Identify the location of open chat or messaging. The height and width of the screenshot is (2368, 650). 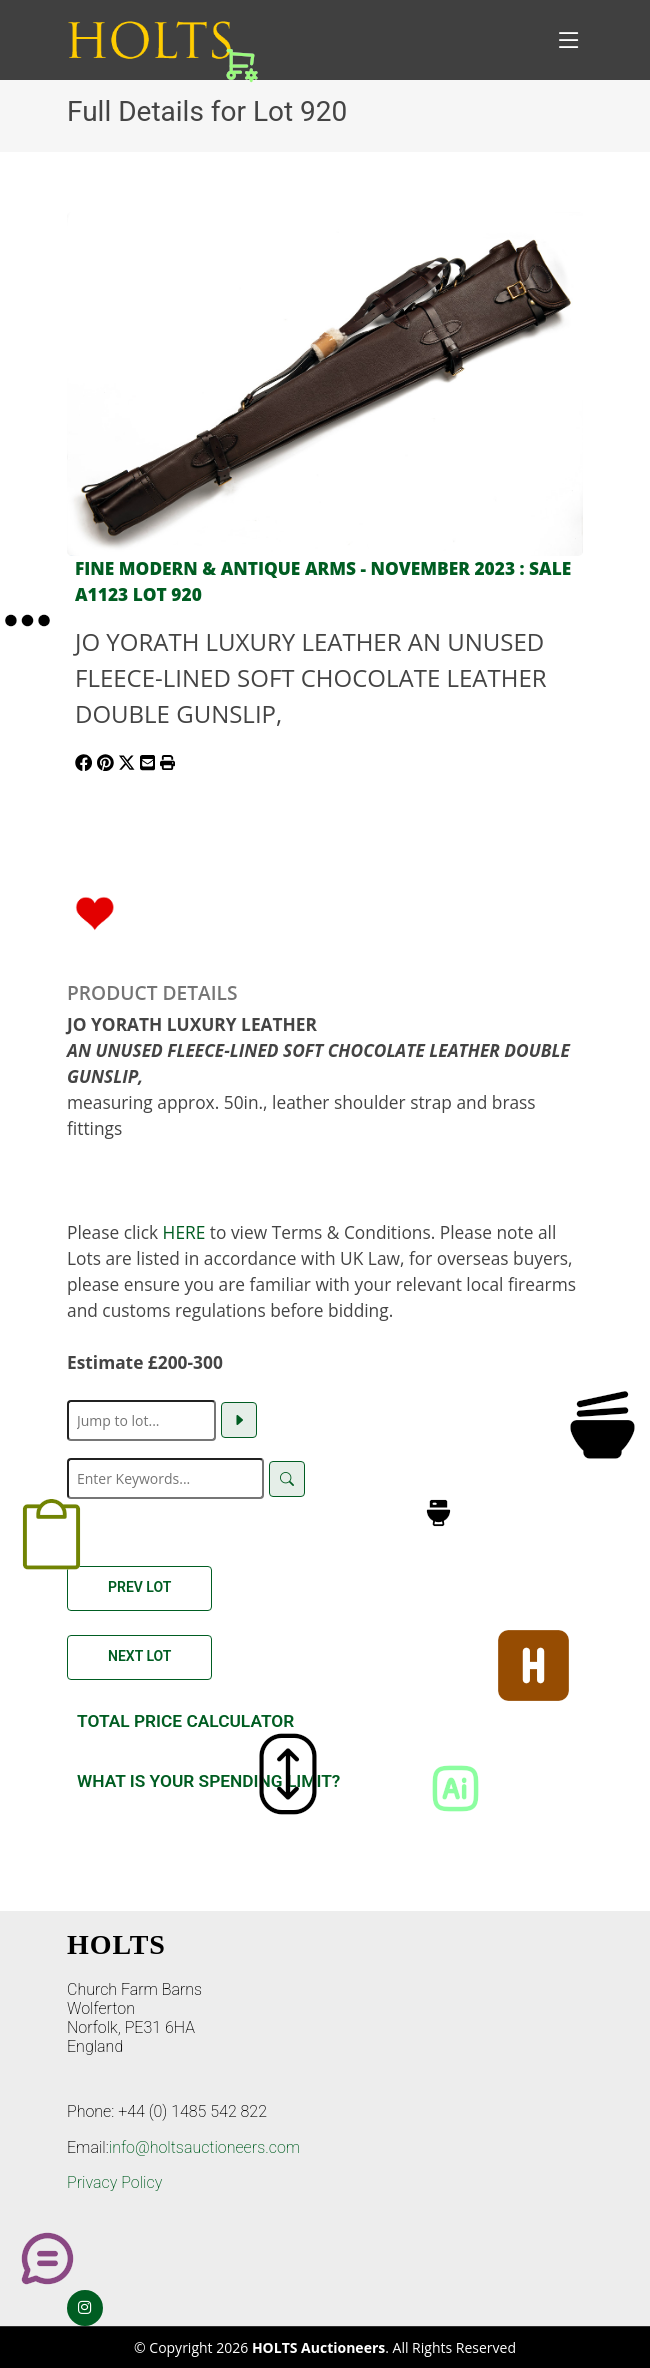
(47, 2258).